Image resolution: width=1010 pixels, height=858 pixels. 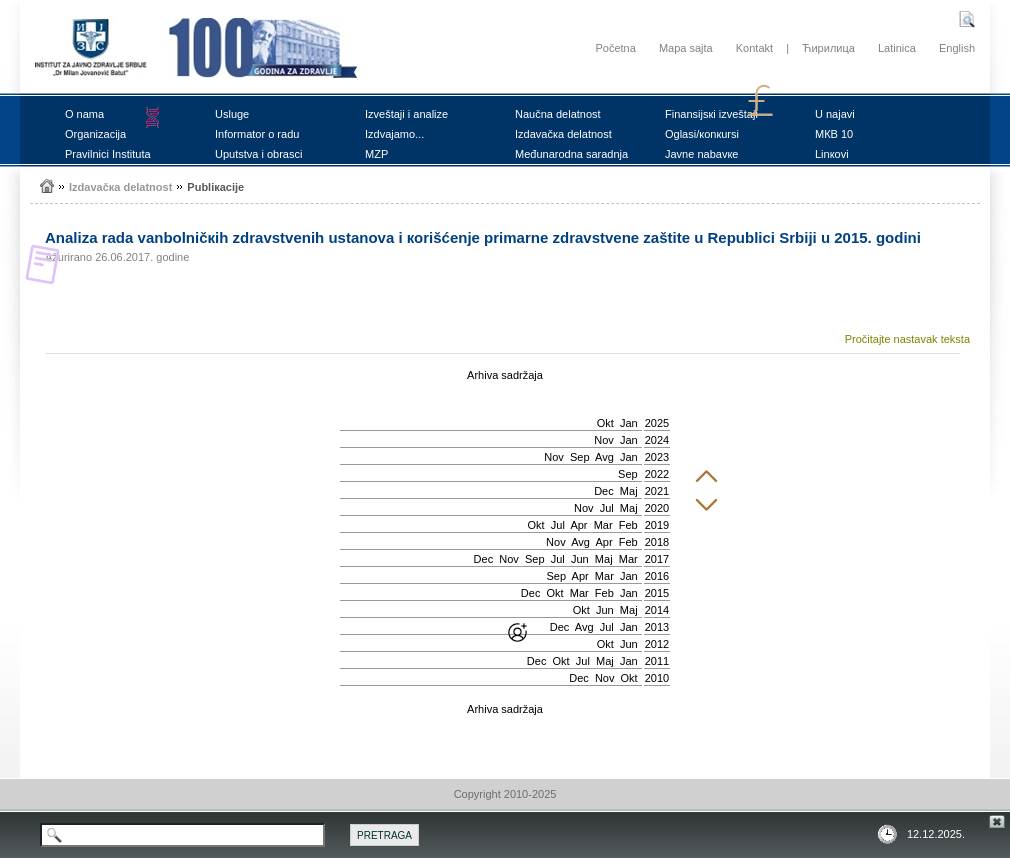 I want to click on expand or collapse a dropdown menu, so click(x=706, y=490).